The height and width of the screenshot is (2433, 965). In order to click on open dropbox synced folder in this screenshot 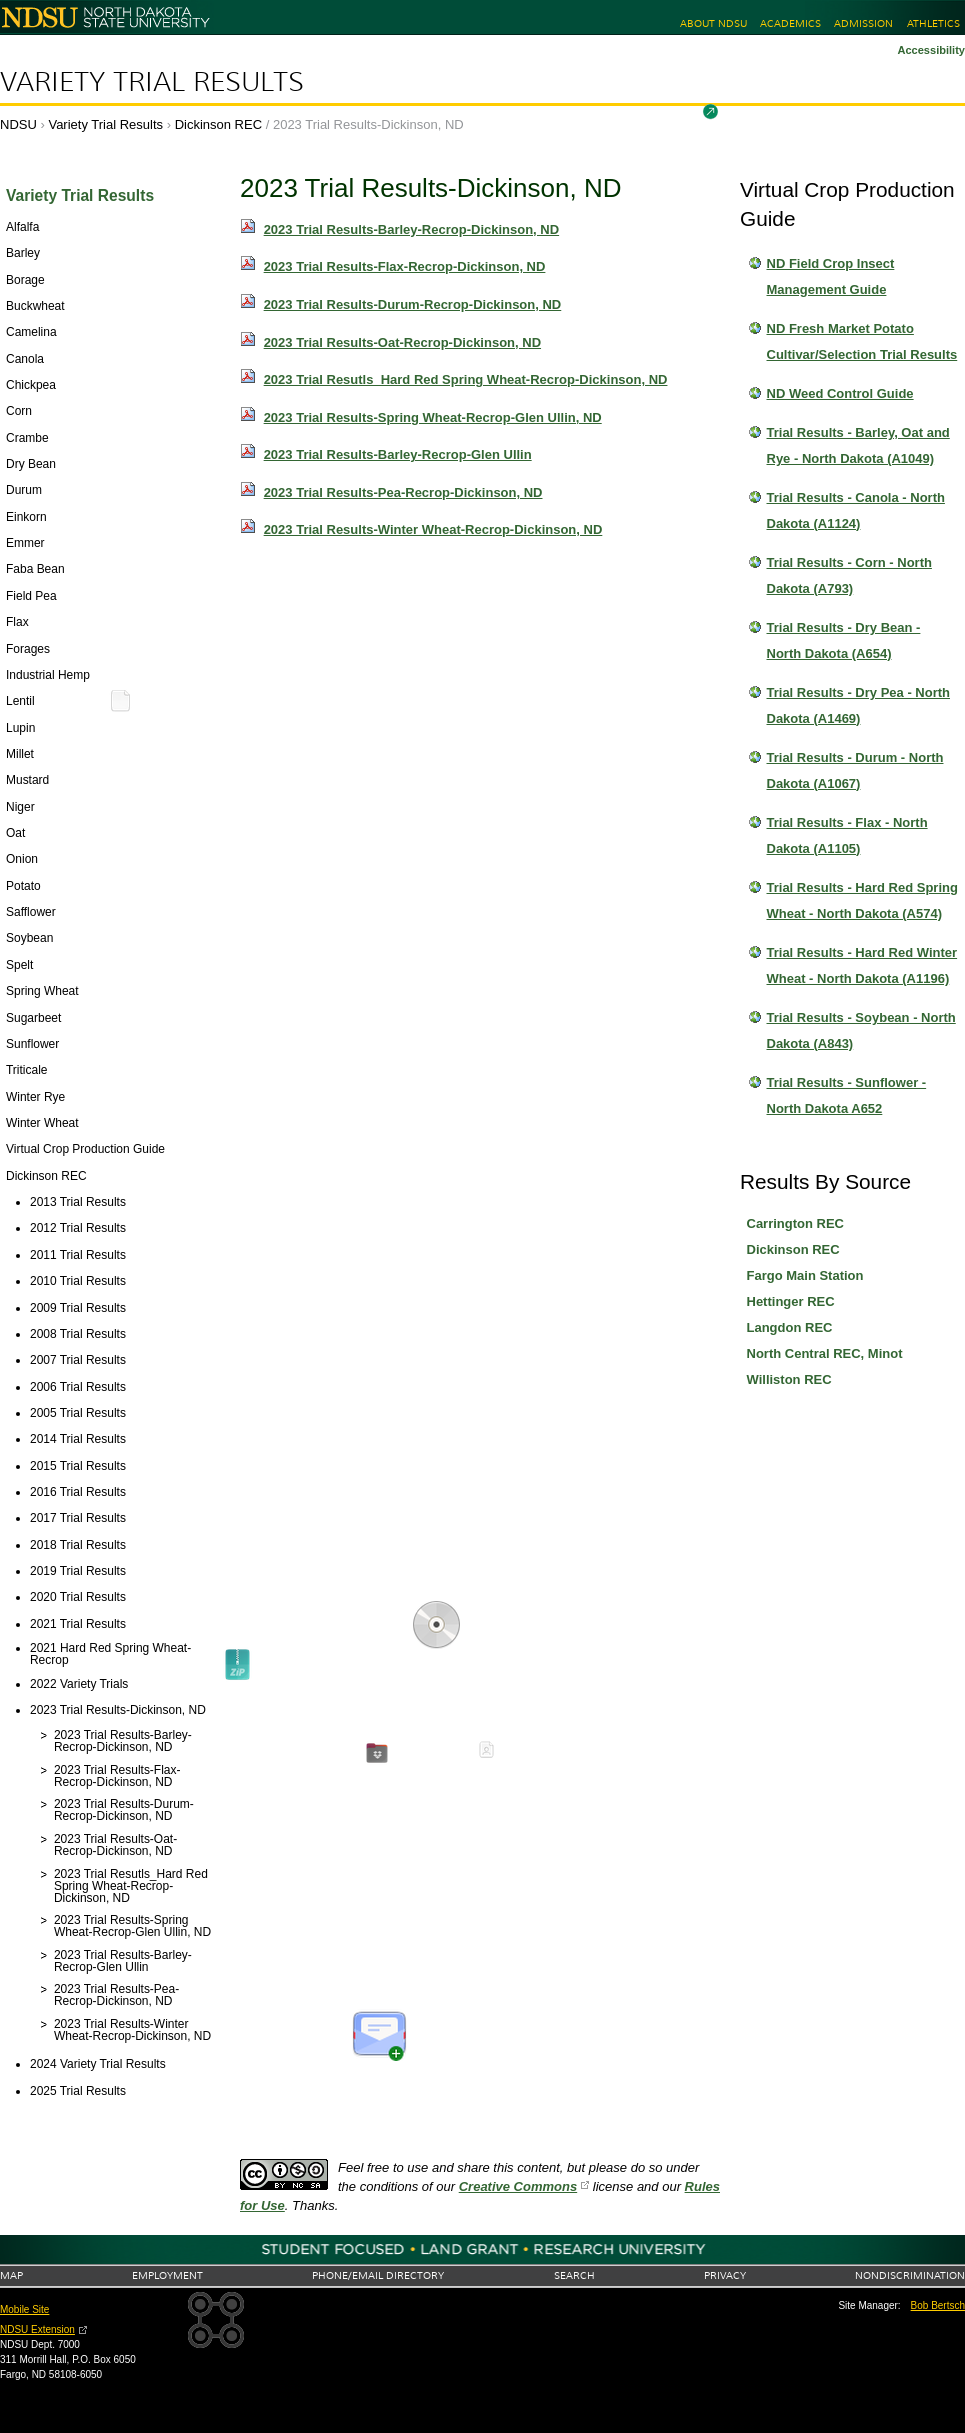, I will do `click(377, 1753)`.